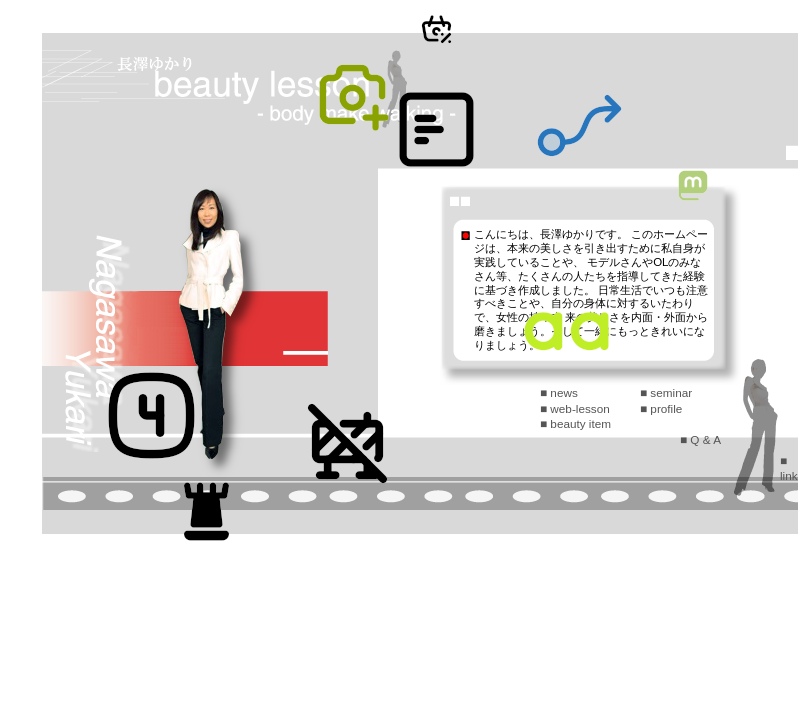 Image resolution: width=798 pixels, height=720 pixels. Describe the element at coordinates (352, 94) in the screenshot. I see `add a new photo` at that location.